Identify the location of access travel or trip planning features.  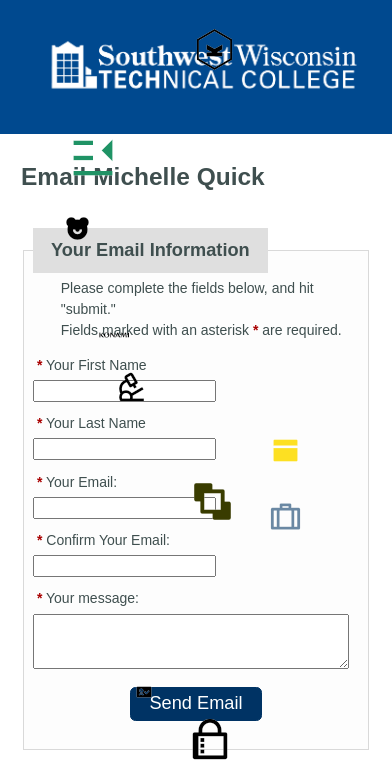
(285, 516).